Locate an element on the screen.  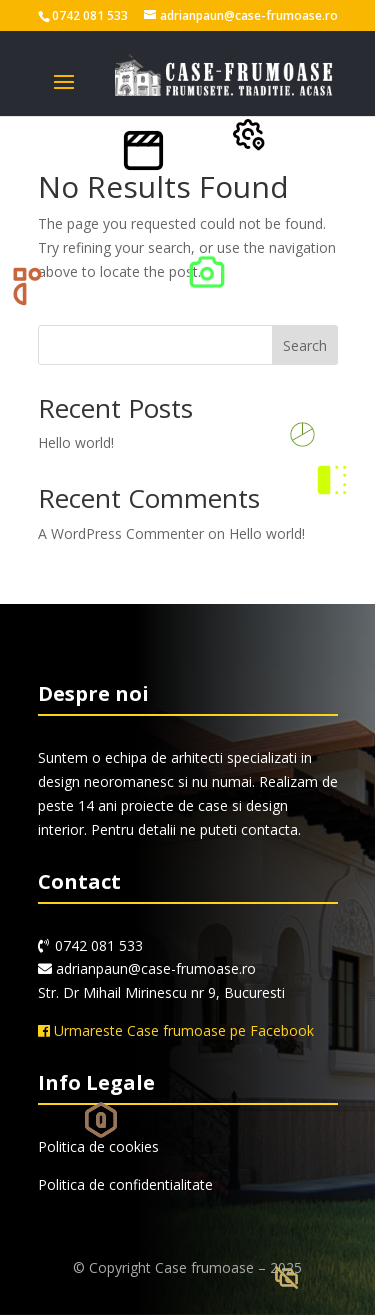
view analytics or statistics breakdown is located at coordinates (302, 434).